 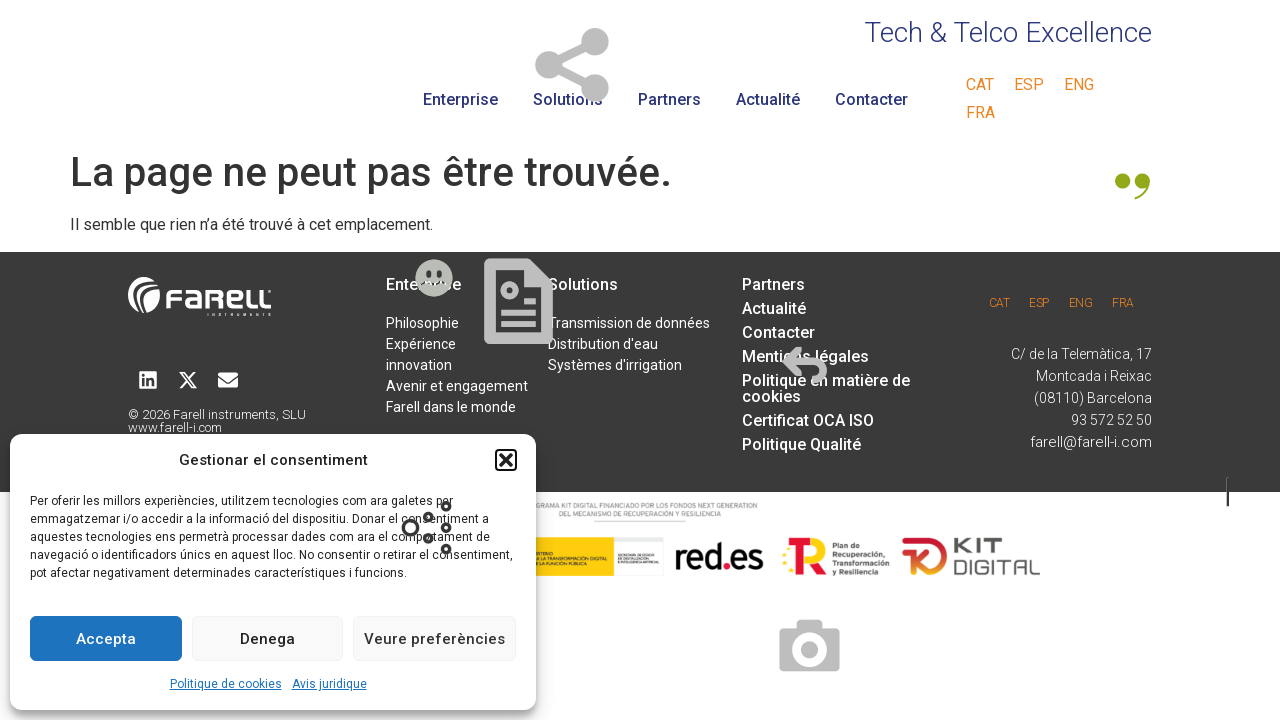 What do you see at coordinates (434, 278) in the screenshot?
I see `indicates a warning or concerning status` at bounding box center [434, 278].